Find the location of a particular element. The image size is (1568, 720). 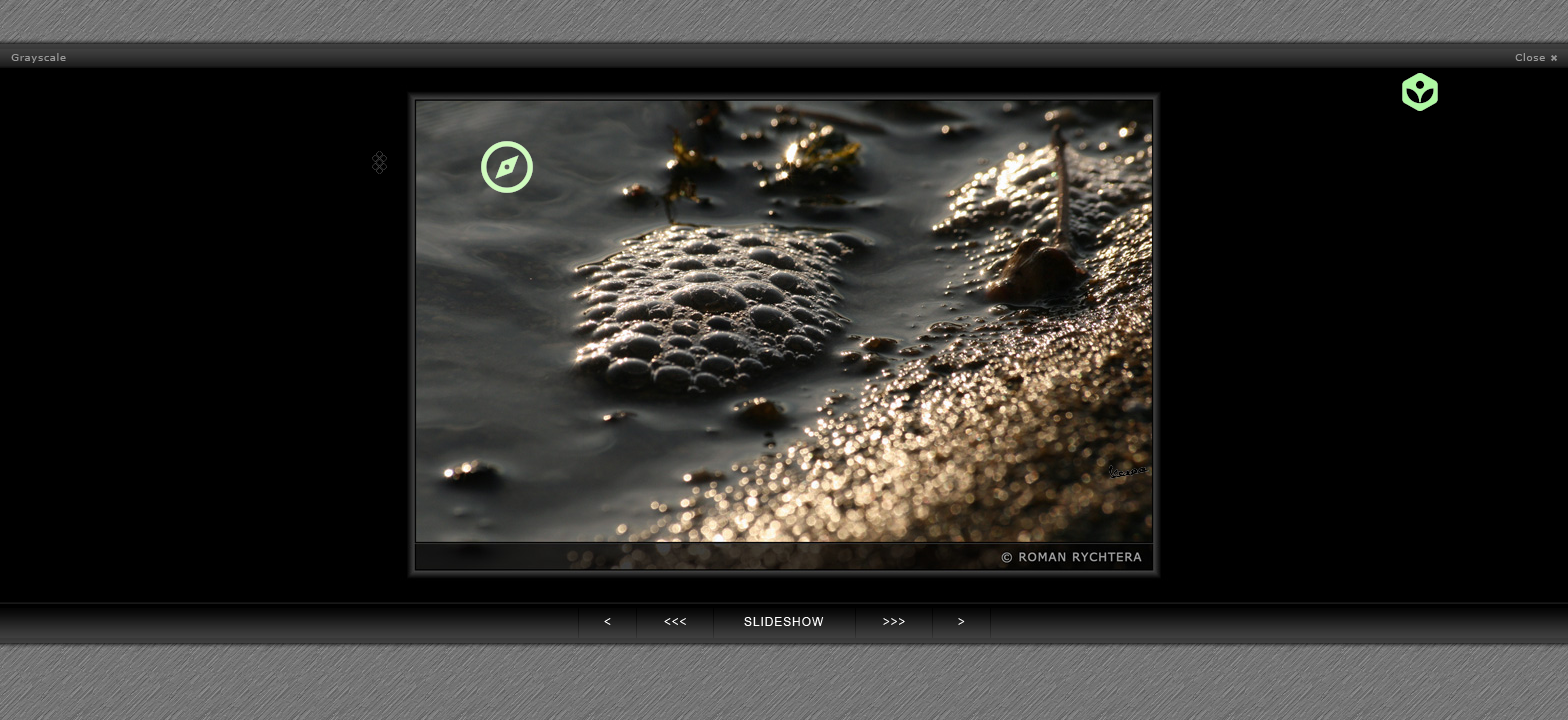

open the Setapp app subscription service is located at coordinates (379, 162).